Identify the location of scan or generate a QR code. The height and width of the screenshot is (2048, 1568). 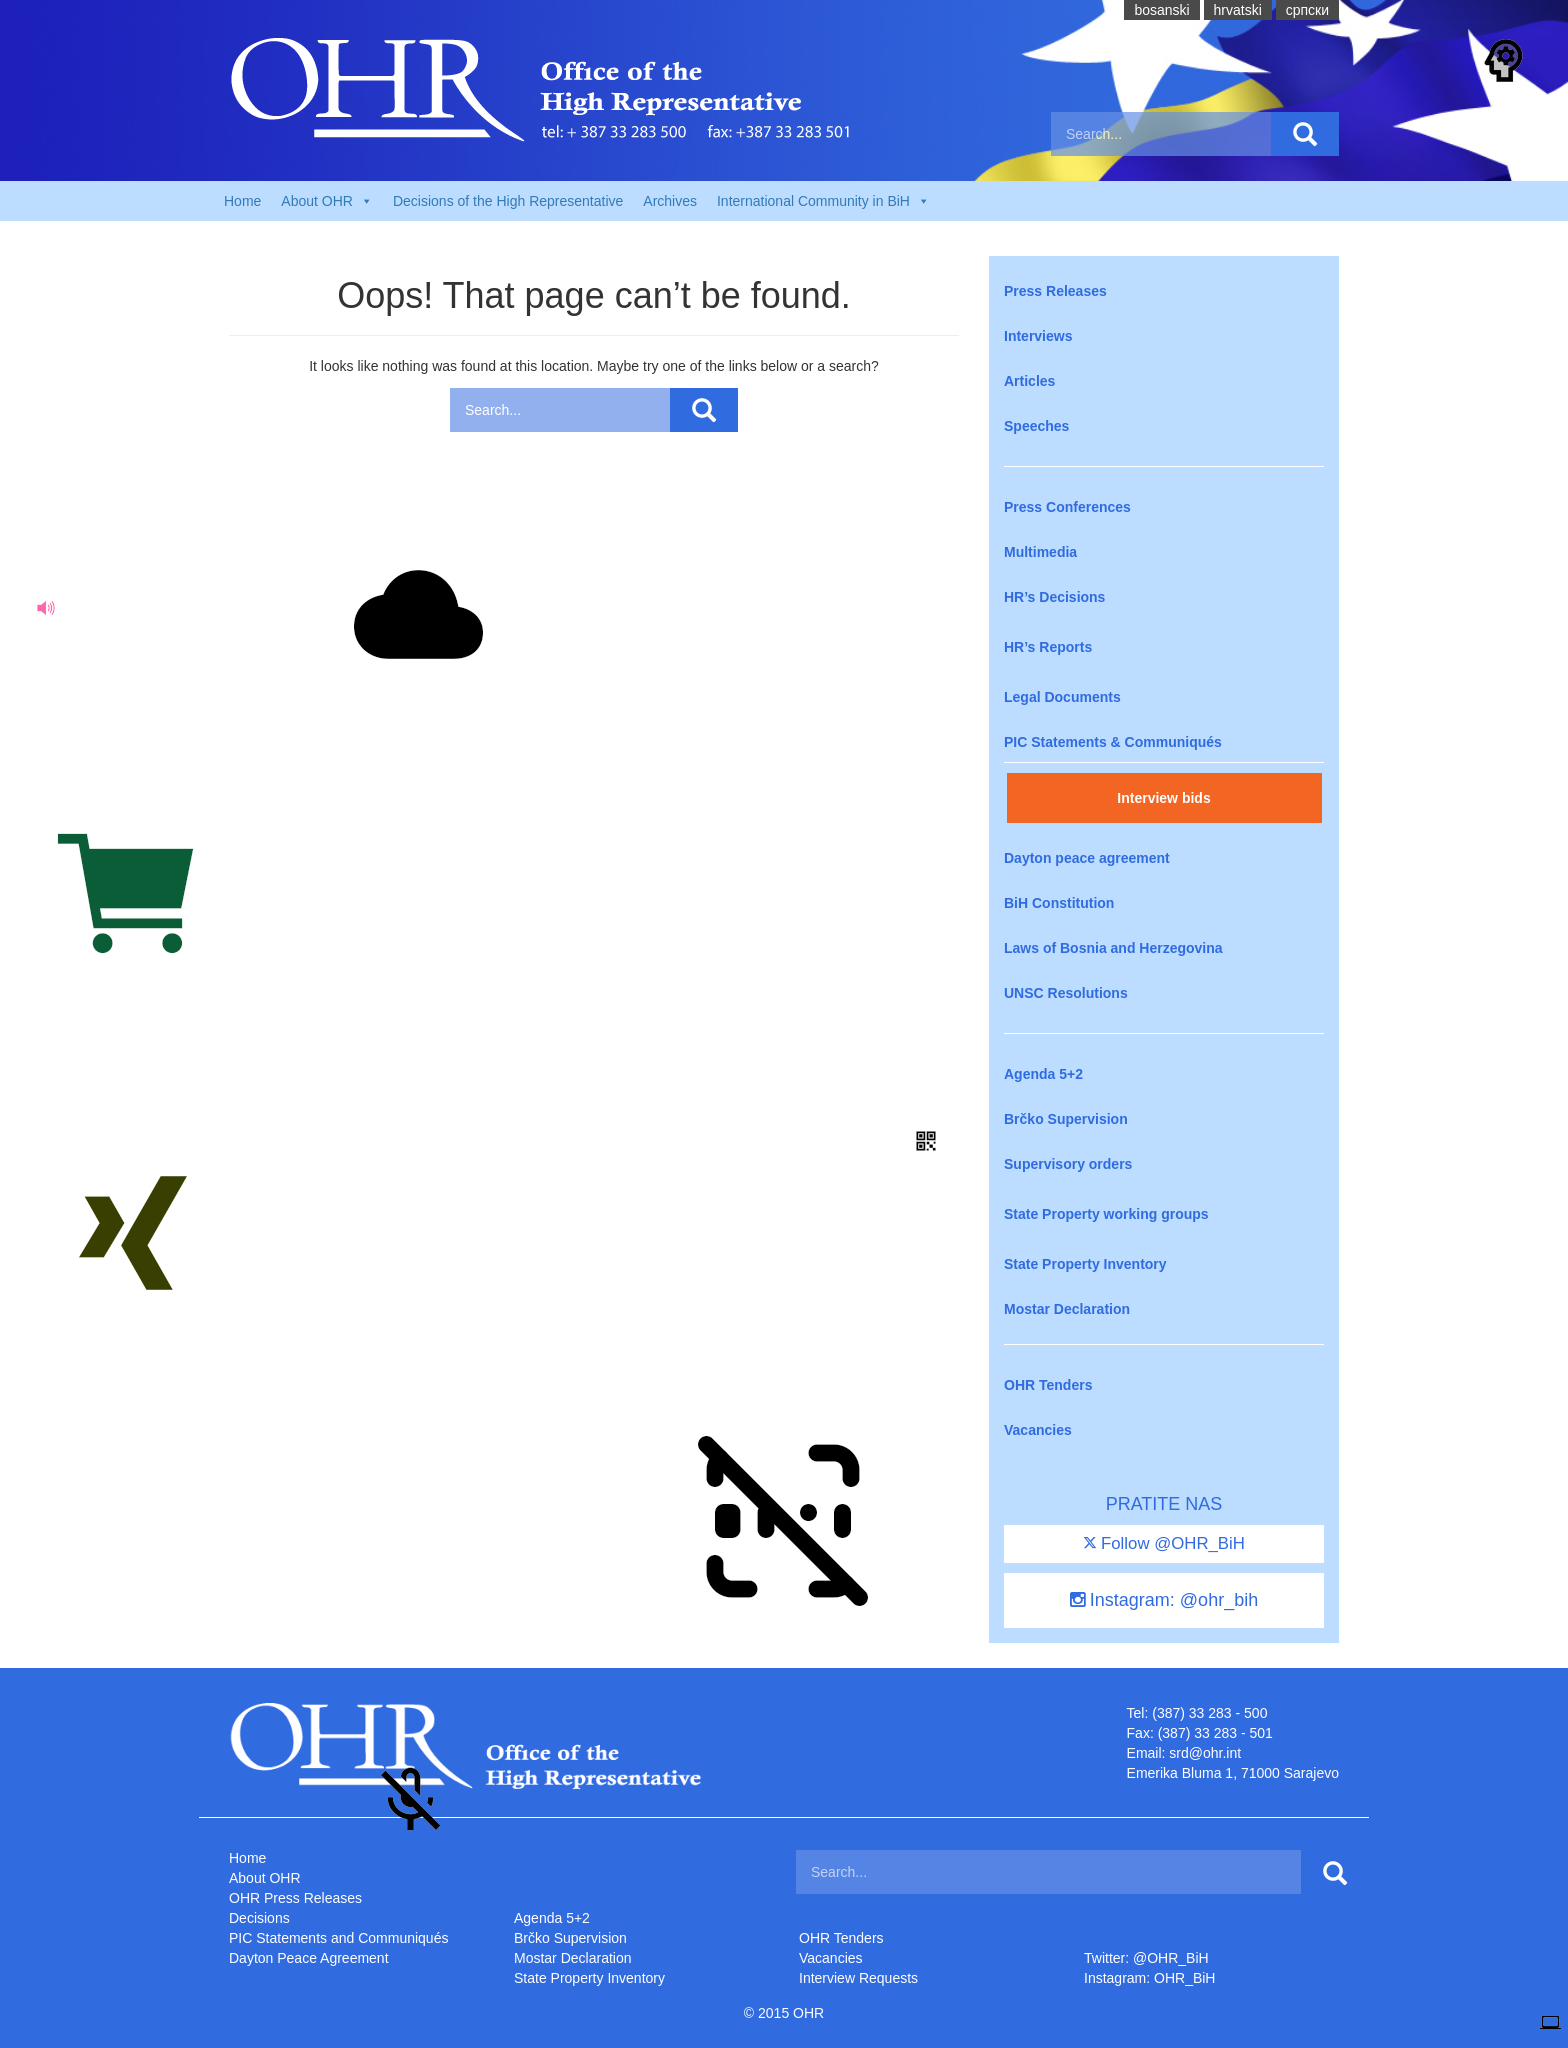
(926, 1141).